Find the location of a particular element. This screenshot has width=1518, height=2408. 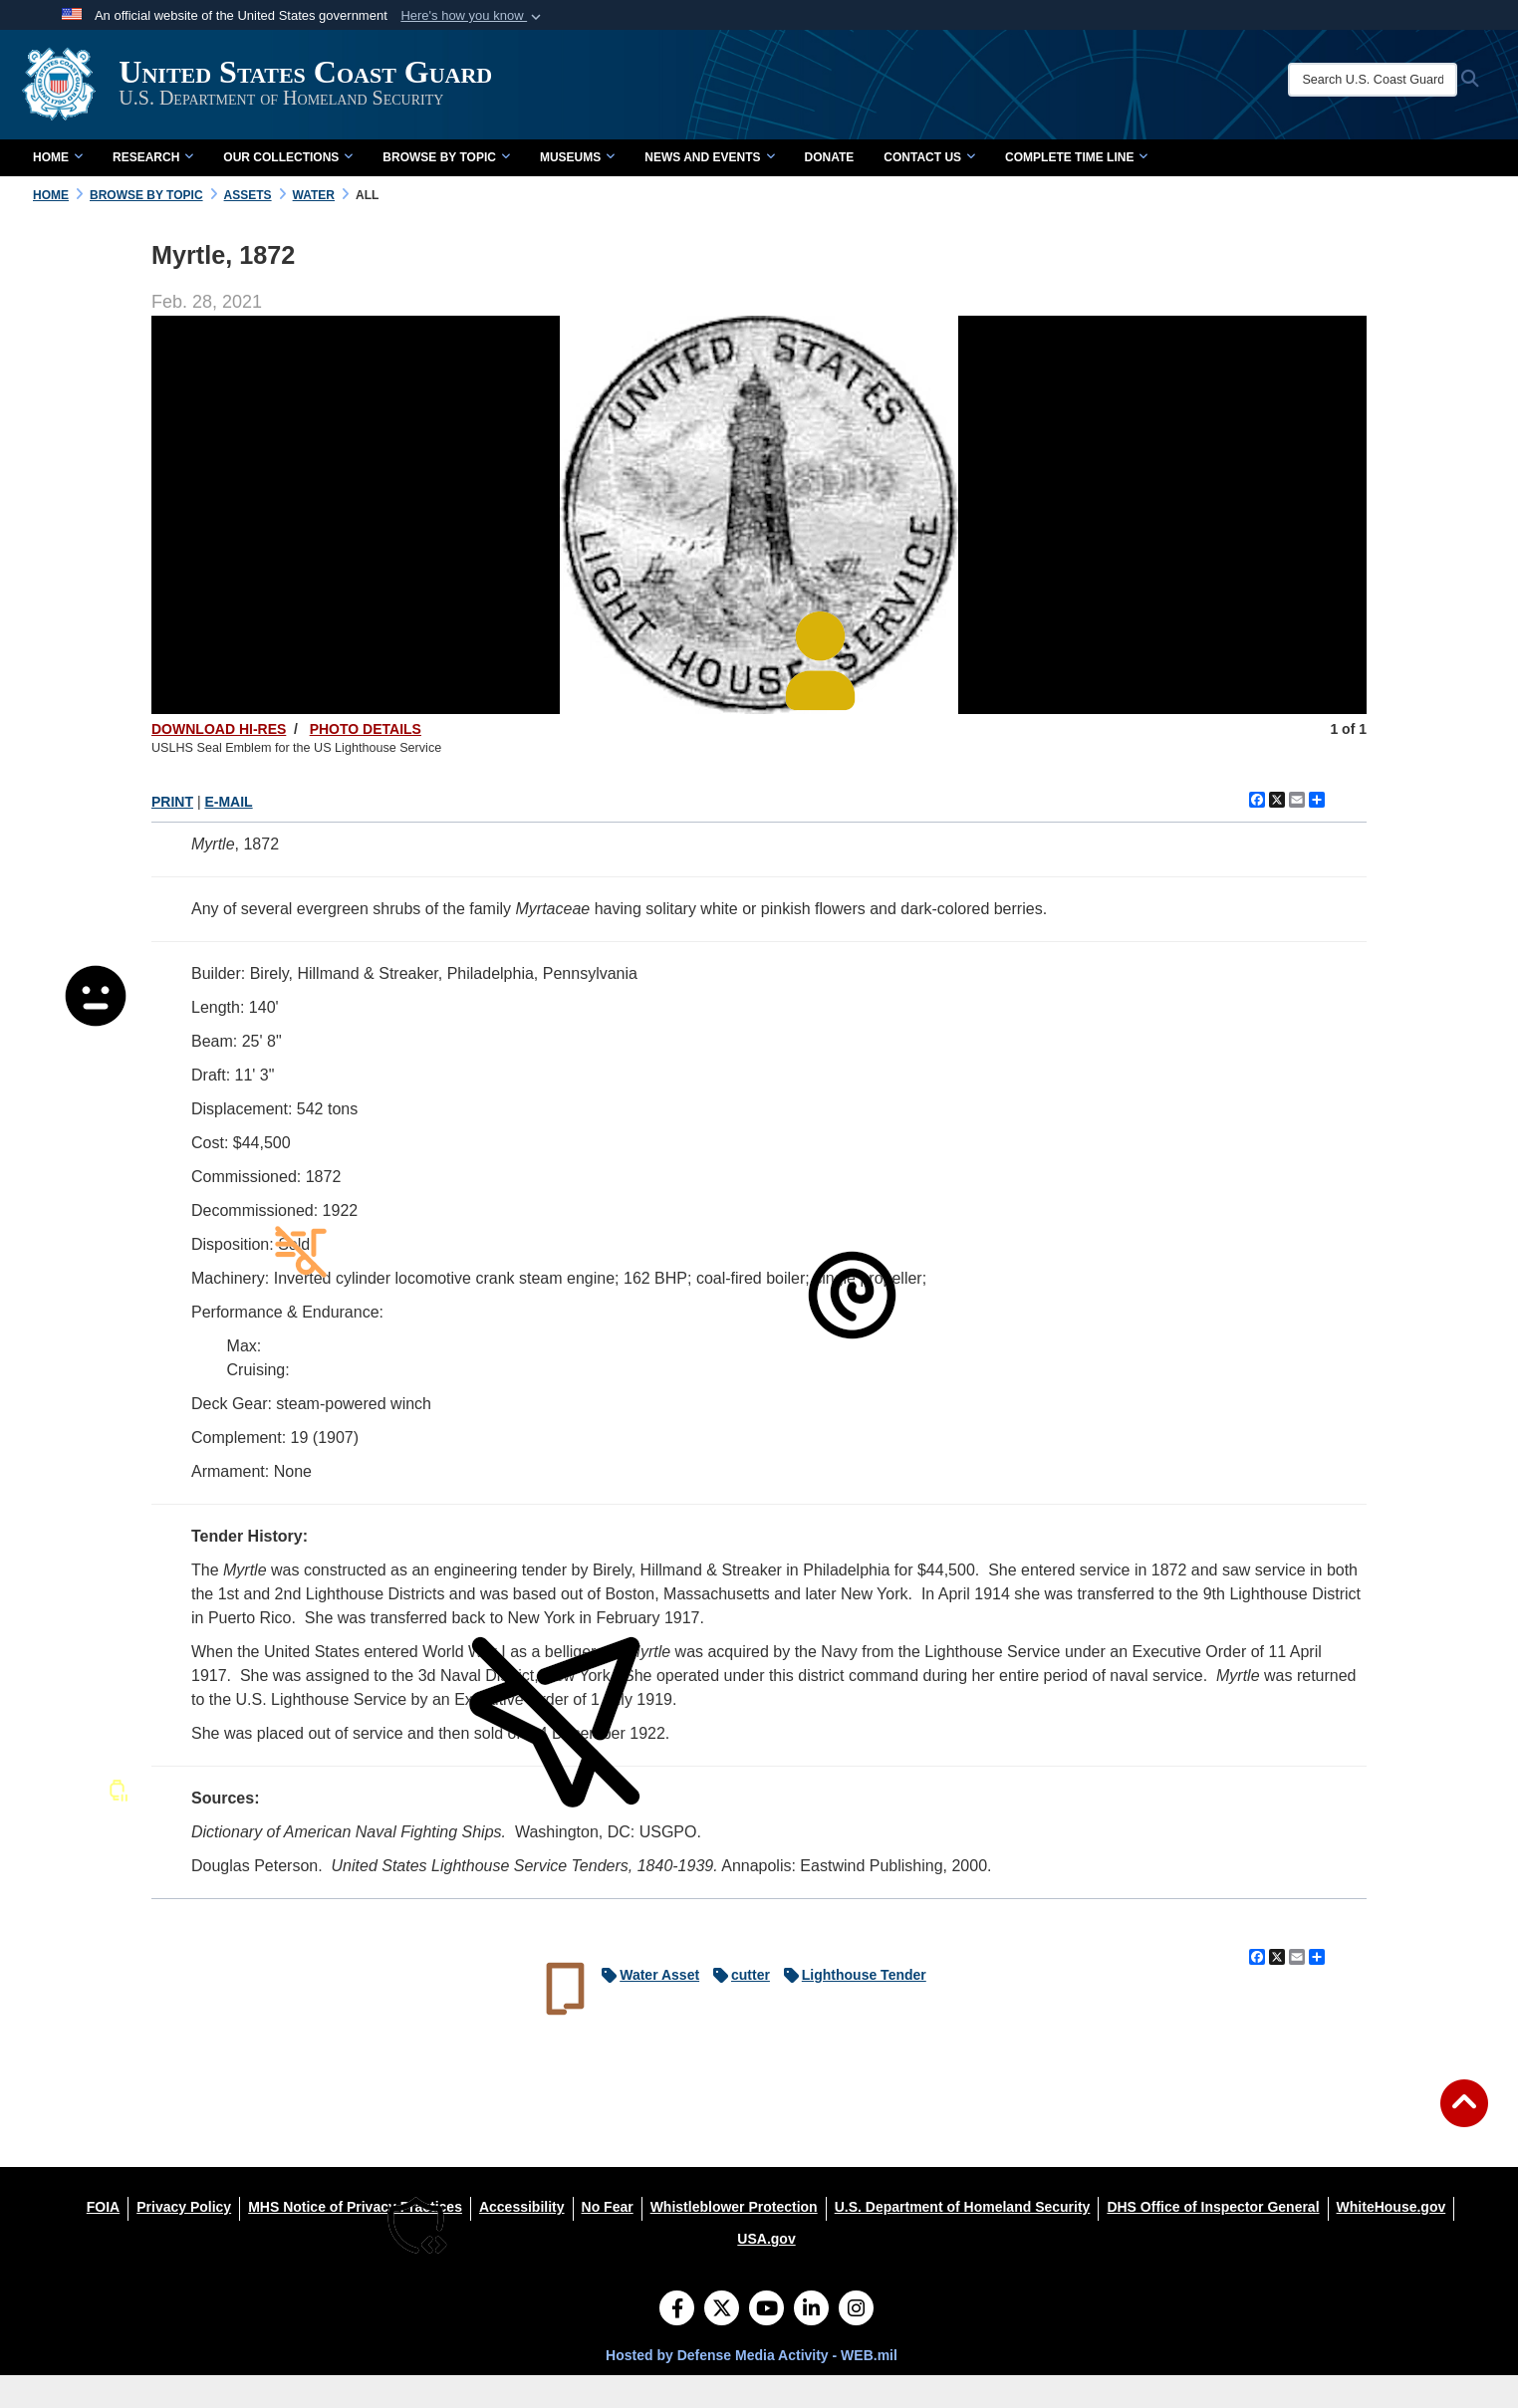

pagekit CMS brand logo is located at coordinates (564, 1989).